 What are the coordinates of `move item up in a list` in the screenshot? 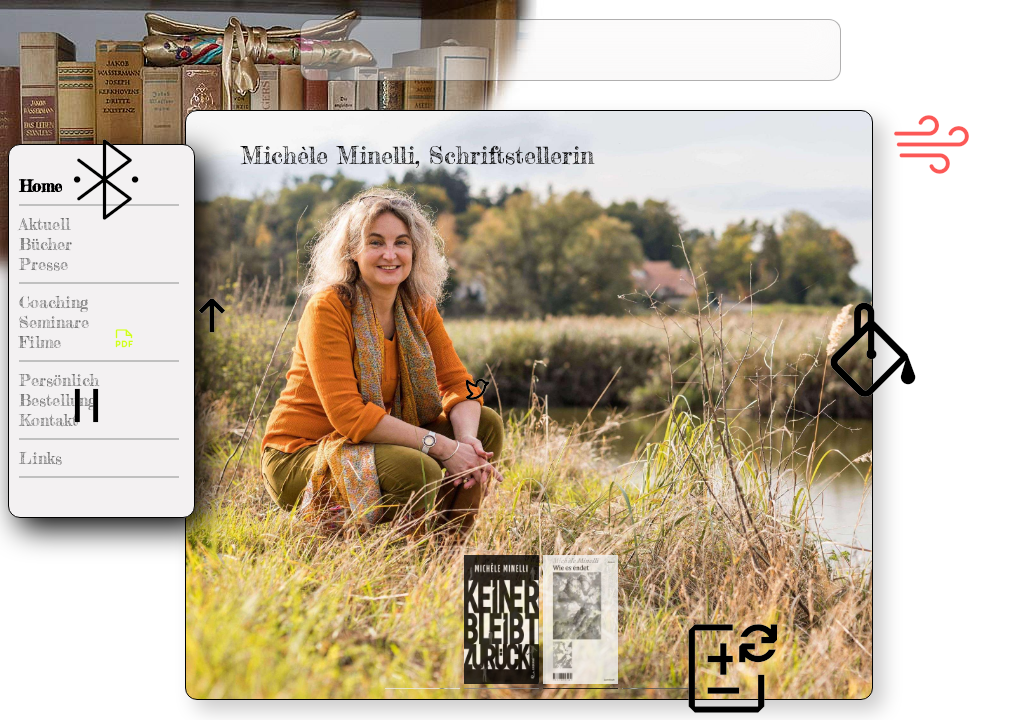 It's located at (212, 317).